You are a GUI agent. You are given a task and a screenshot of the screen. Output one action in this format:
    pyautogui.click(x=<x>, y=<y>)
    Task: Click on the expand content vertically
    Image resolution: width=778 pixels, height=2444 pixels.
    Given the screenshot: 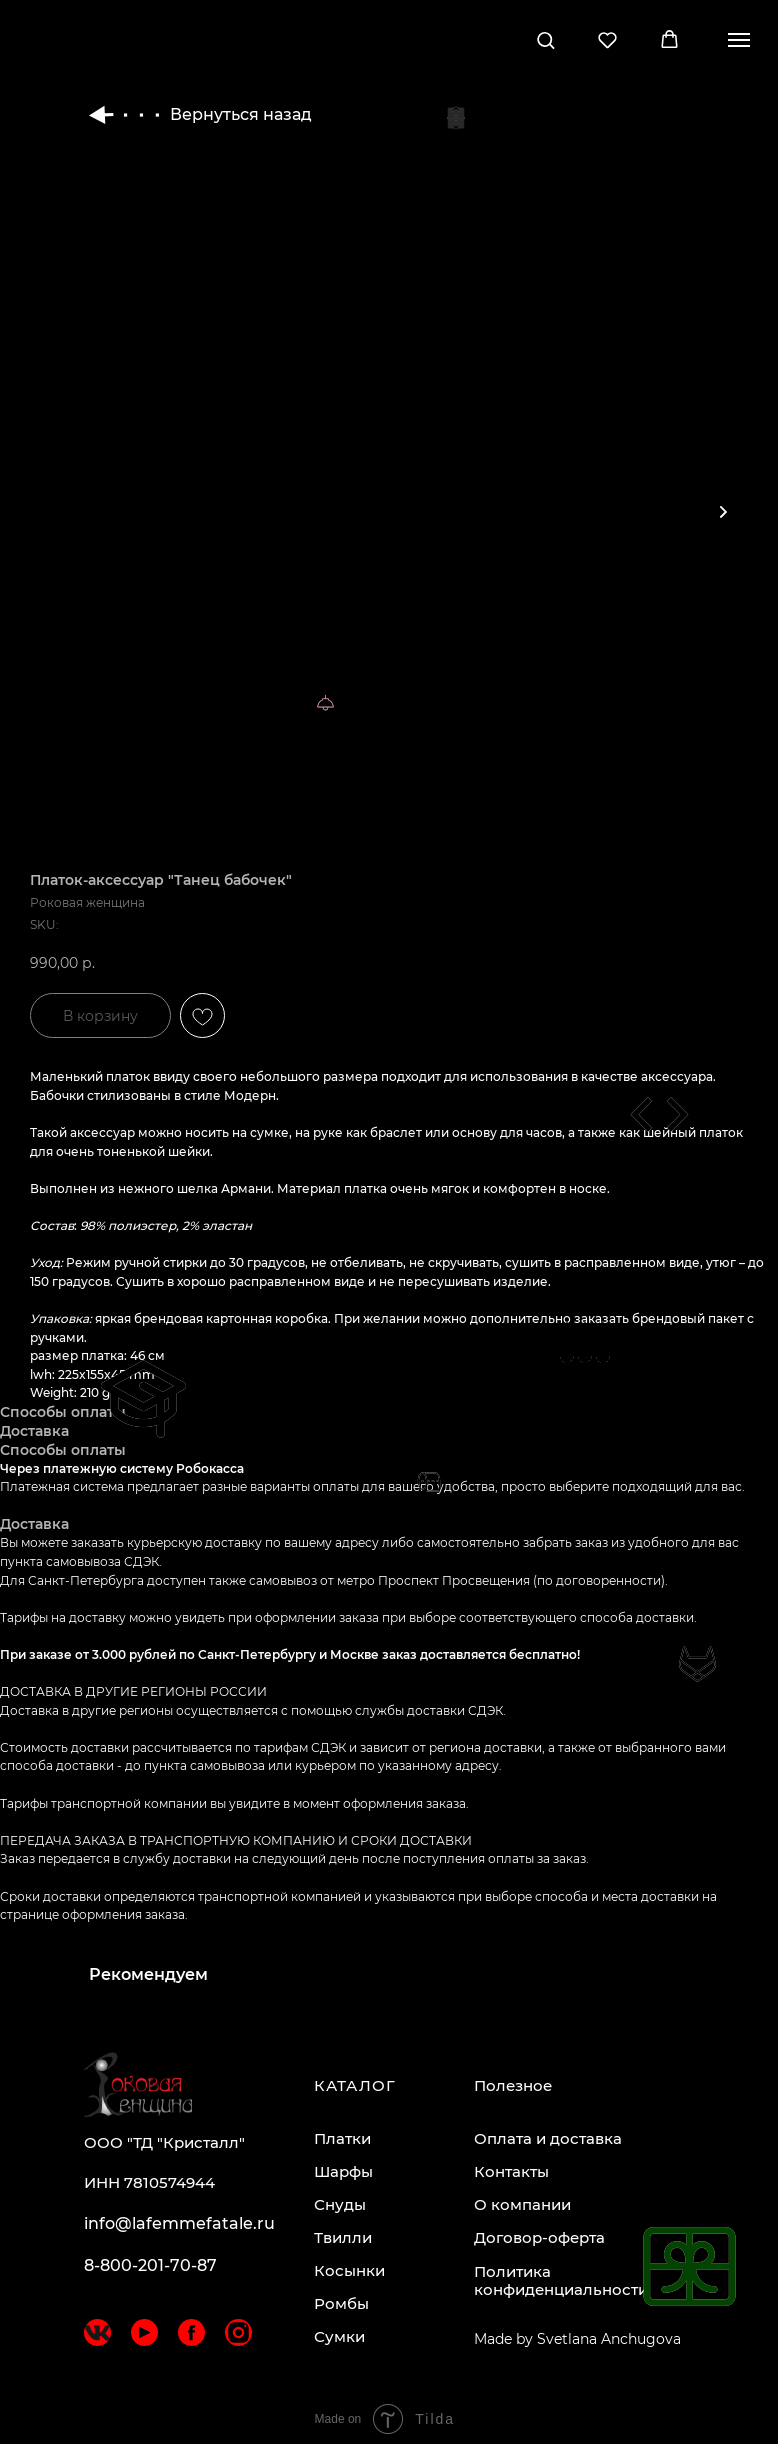 What is the action you would take?
    pyautogui.click(x=456, y=118)
    